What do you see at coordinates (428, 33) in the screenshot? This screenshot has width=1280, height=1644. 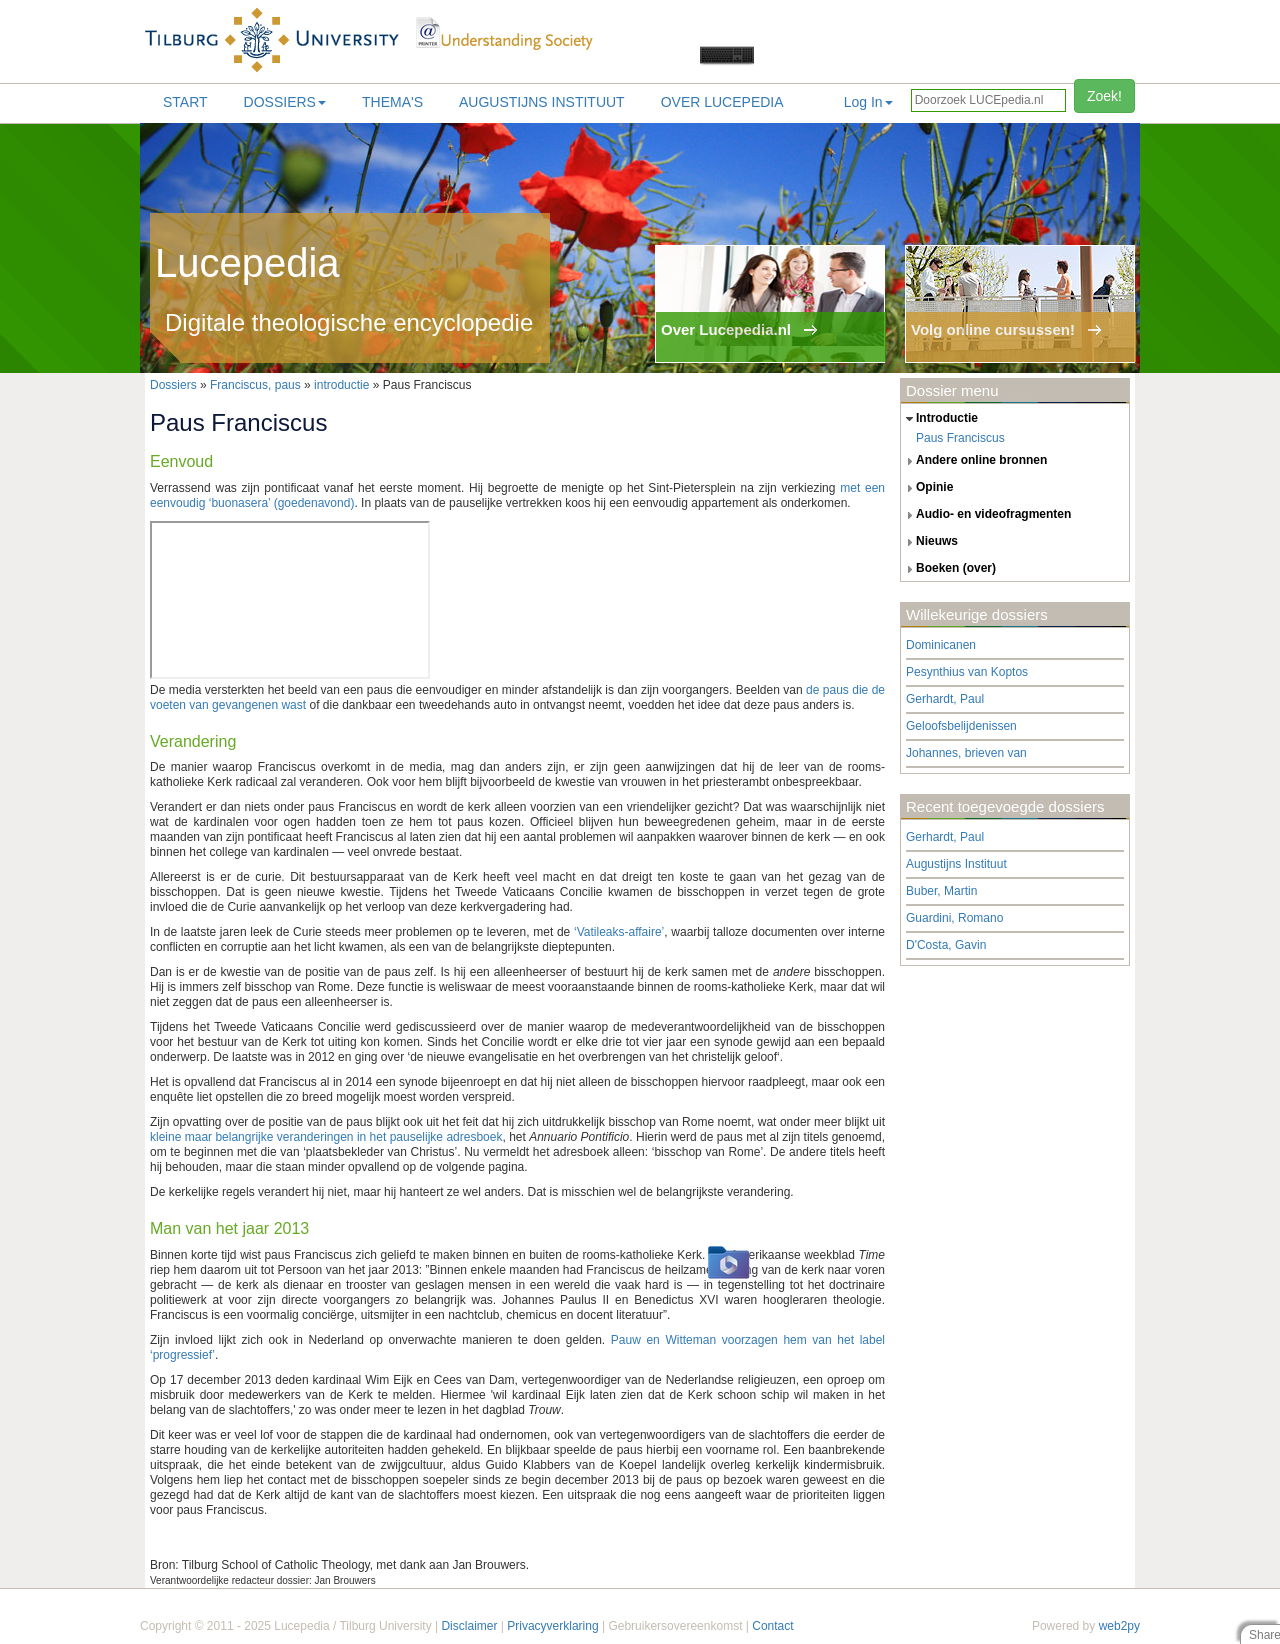 I see `add a network printer using a URL or IP address` at bounding box center [428, 33].